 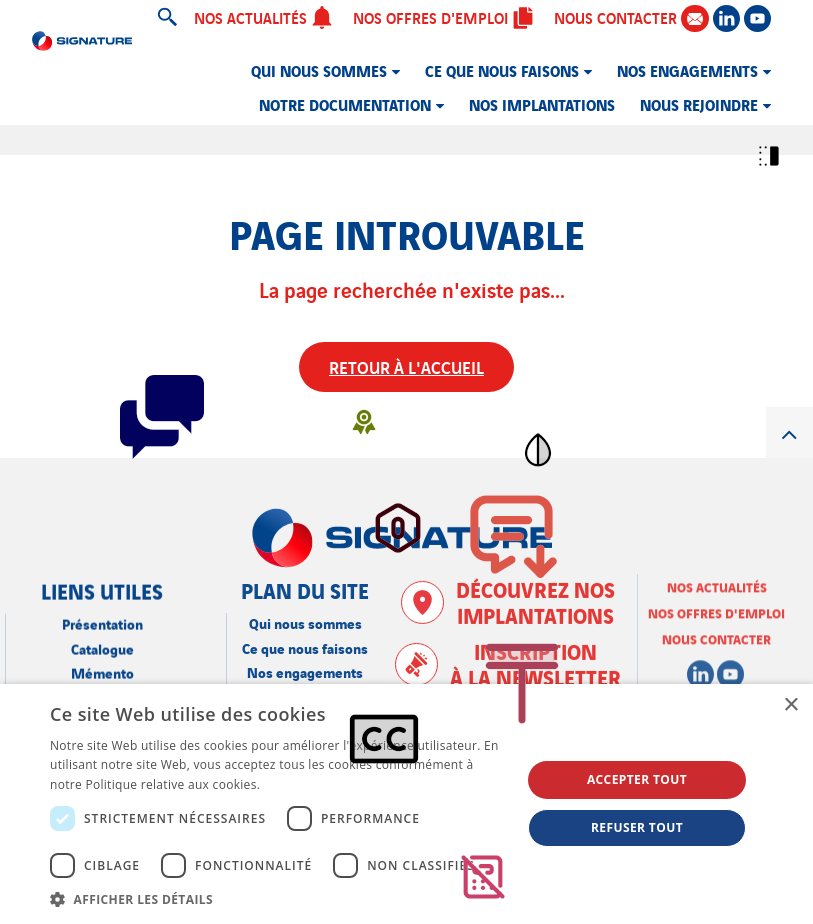 What do you see at coordinates (384, 739) in the screenshot?
I see `enable closed captions for video content` at bounding box center [384, 739].